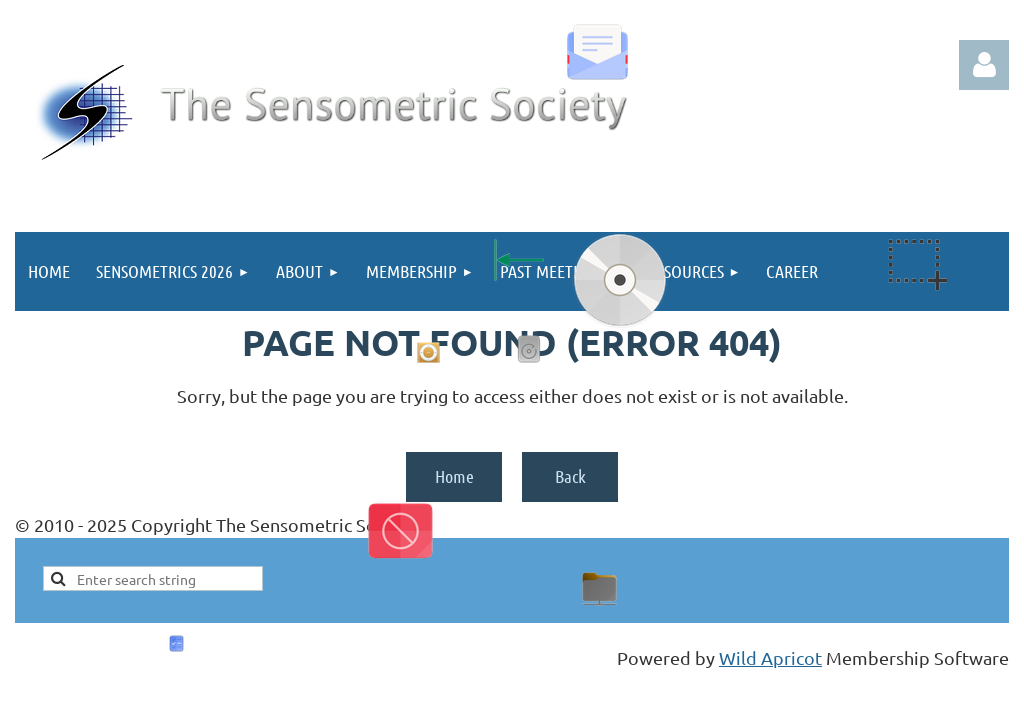  I want to click on indicates a message has been read, so click(597, 55).